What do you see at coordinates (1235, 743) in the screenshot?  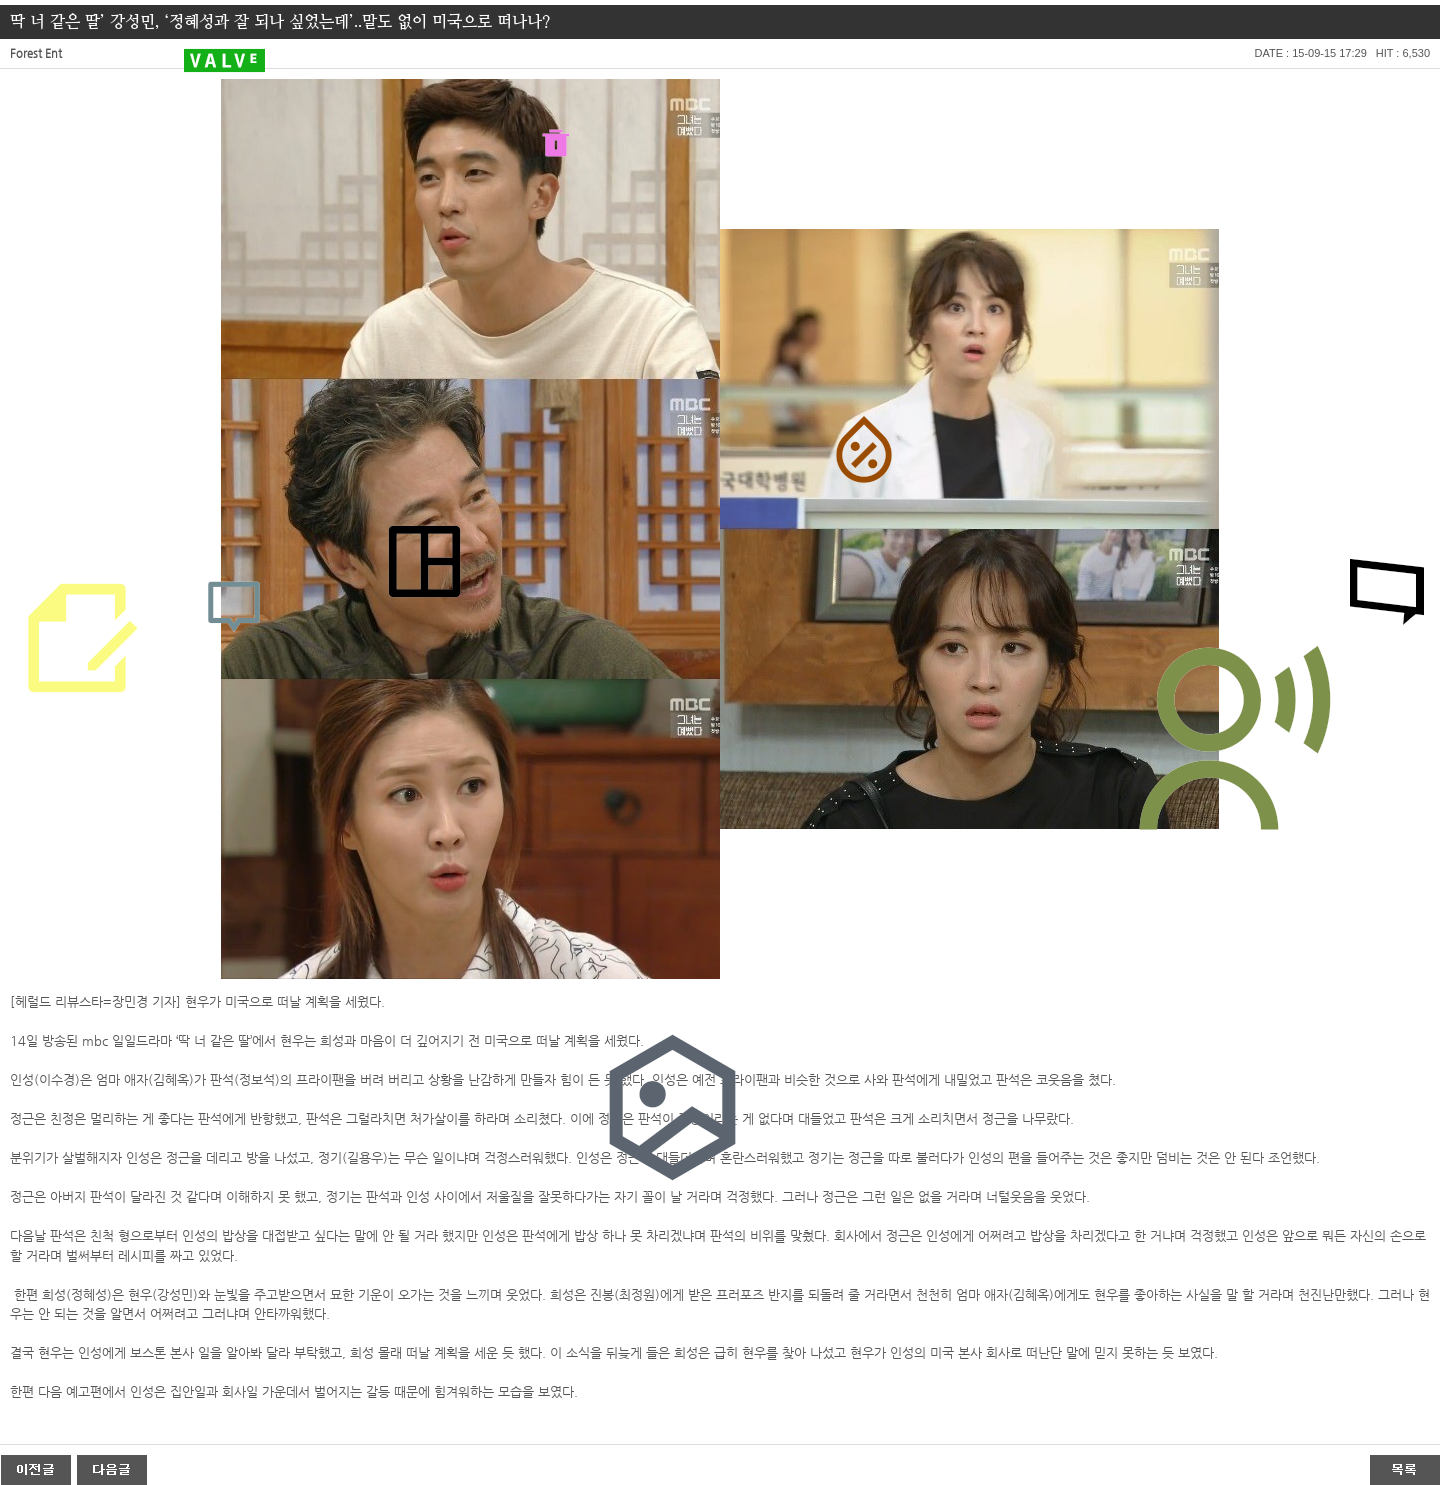 I see `activate voice input or speech recognition` at bounding box center [1235, 743].